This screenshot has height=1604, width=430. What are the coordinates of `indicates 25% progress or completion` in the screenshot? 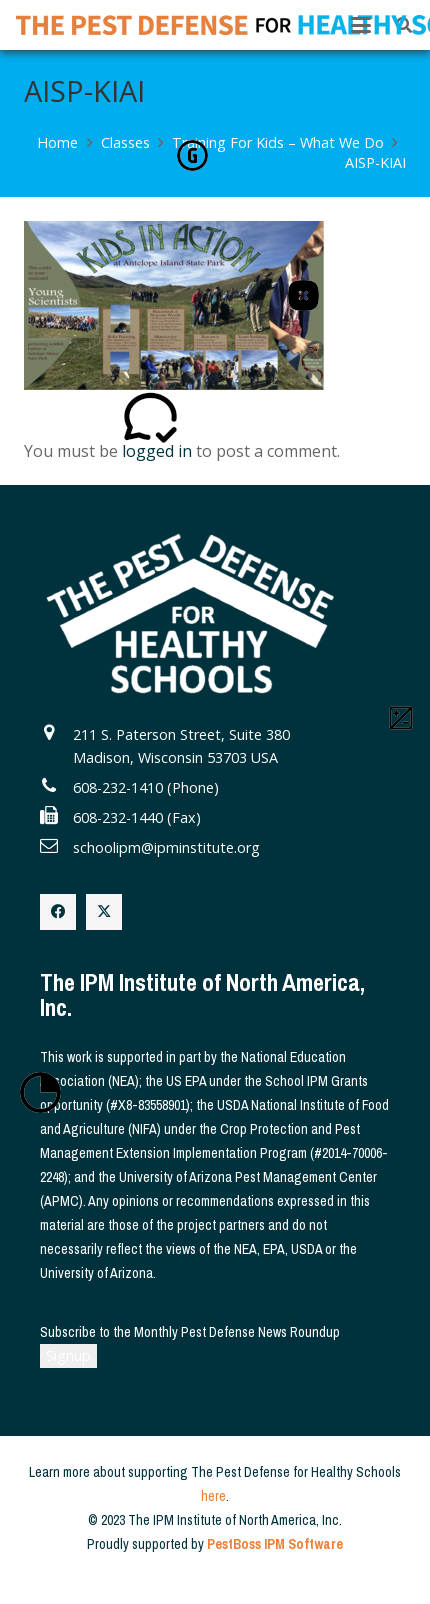 It's located at (40, 1092).